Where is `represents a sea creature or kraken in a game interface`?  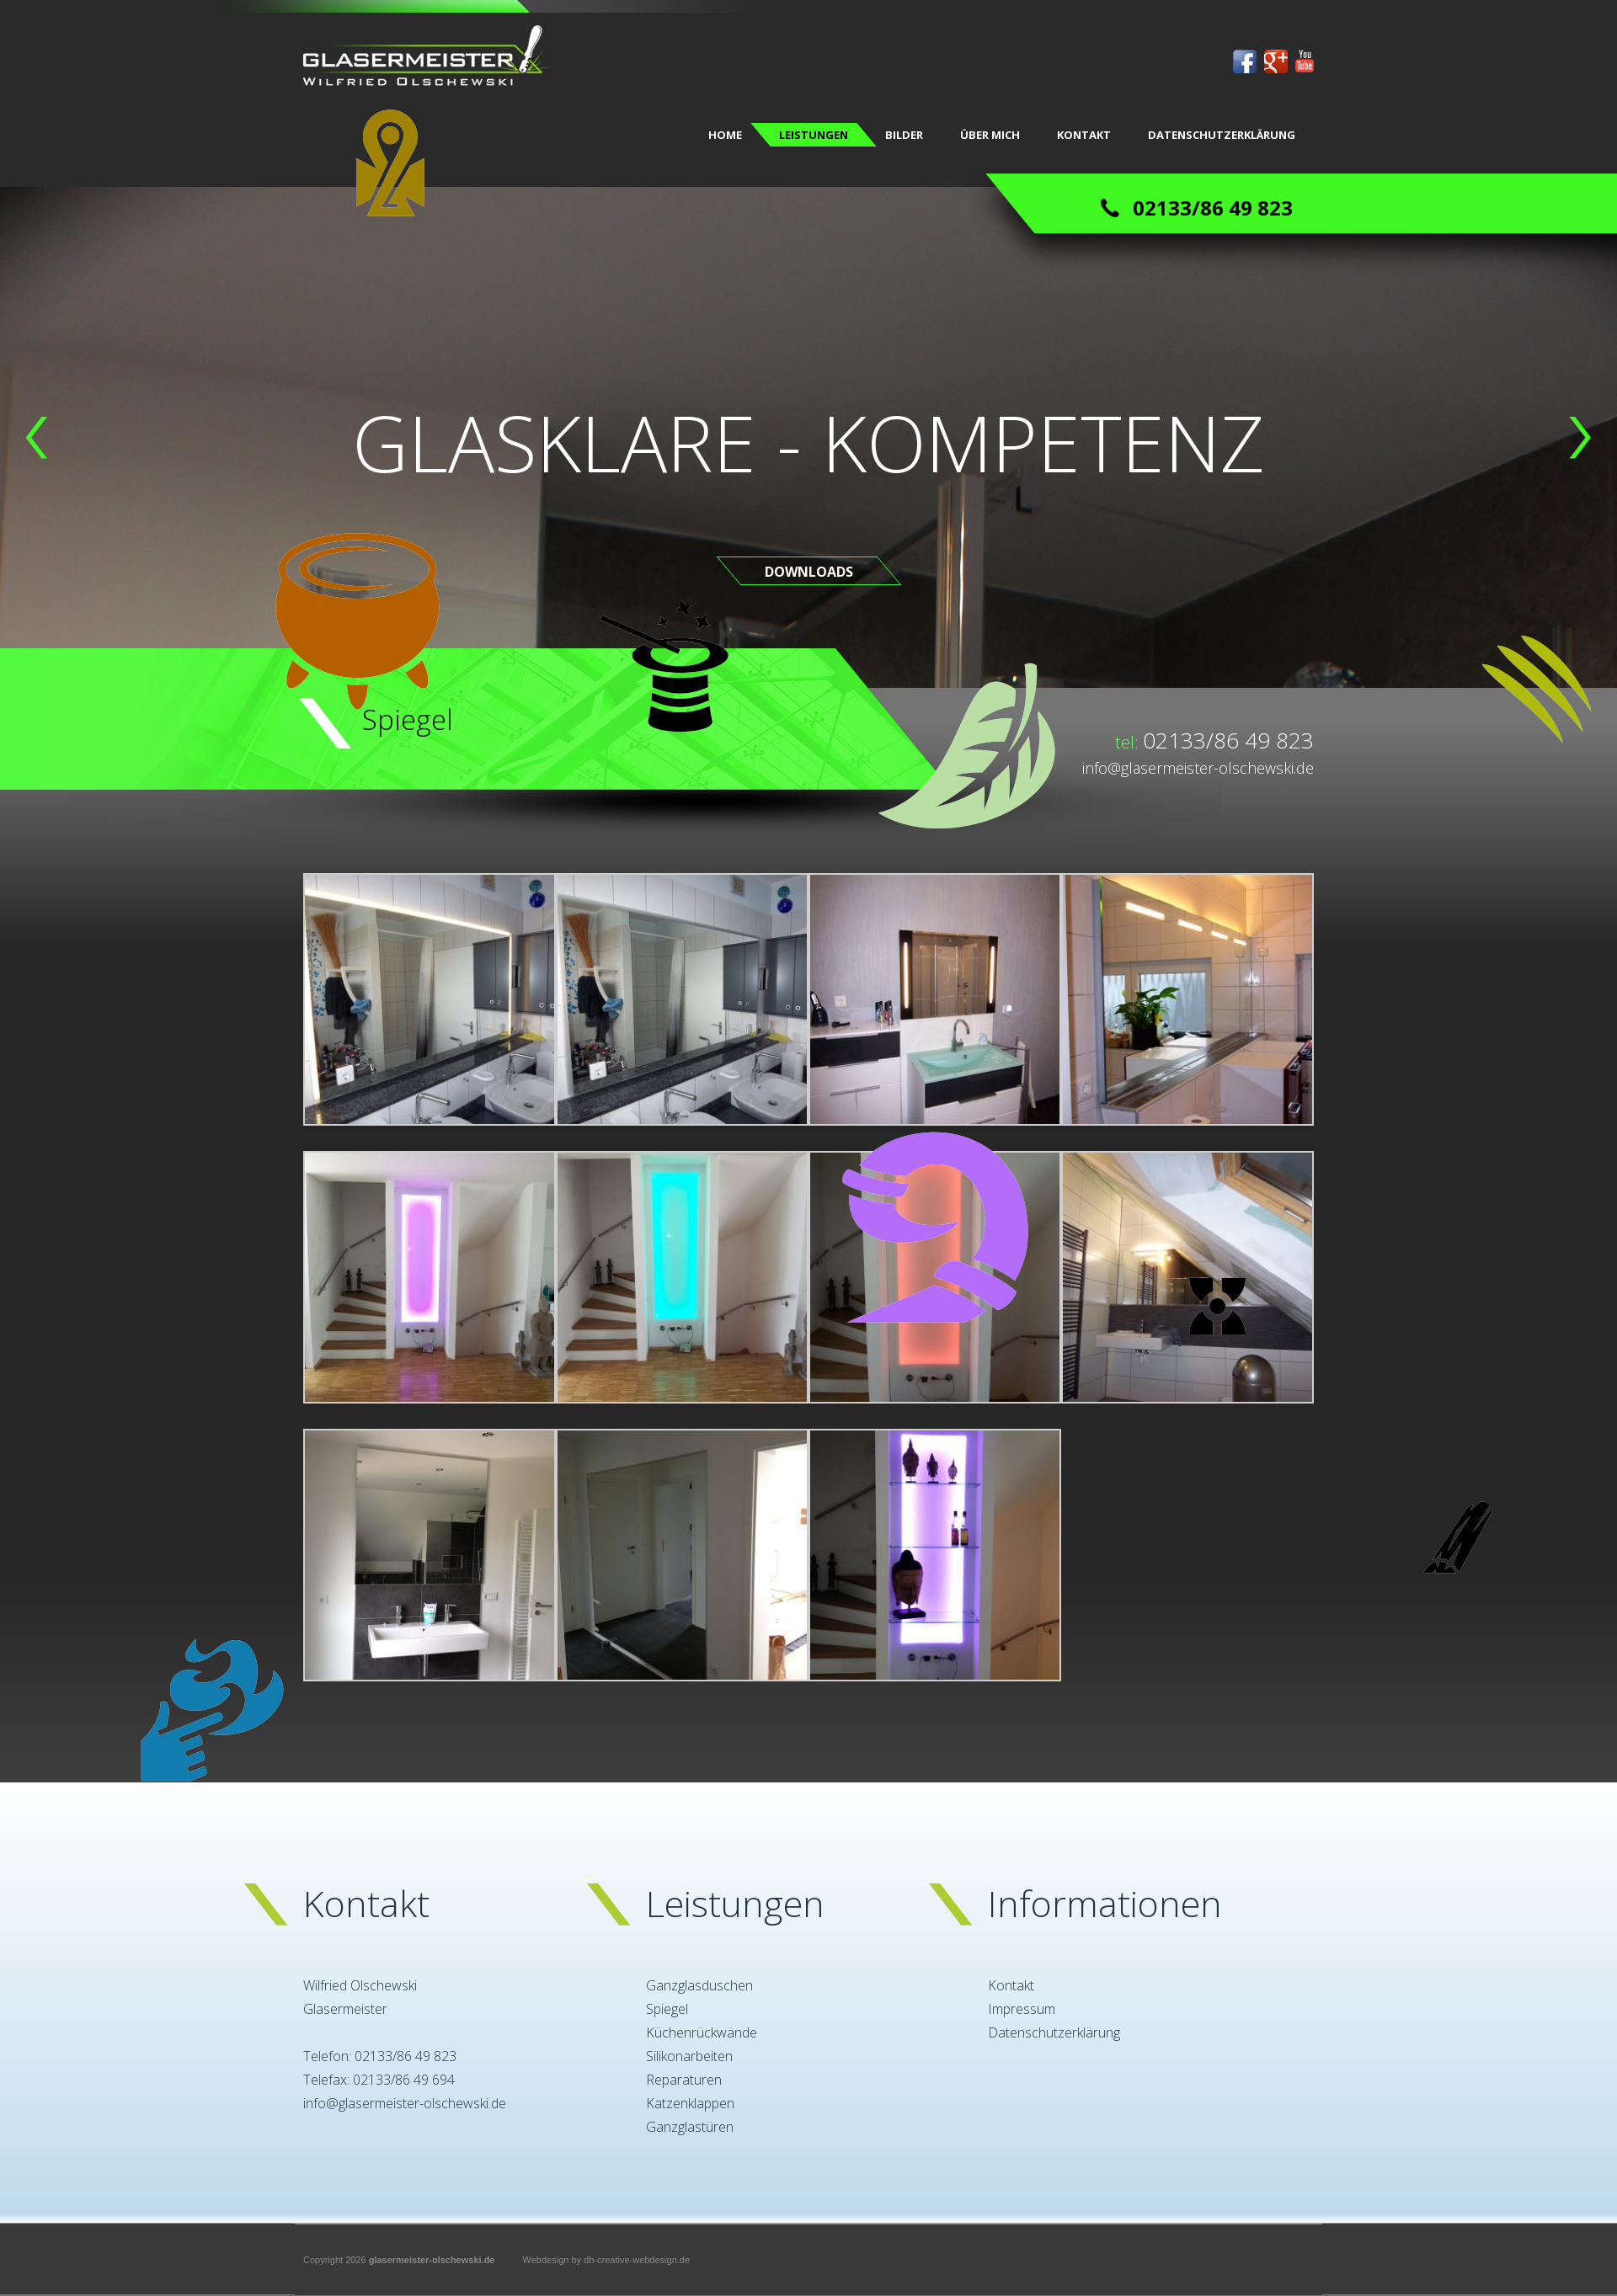
represents a sea creature or kraken in a game interface is located at coordinates (931, 1226).